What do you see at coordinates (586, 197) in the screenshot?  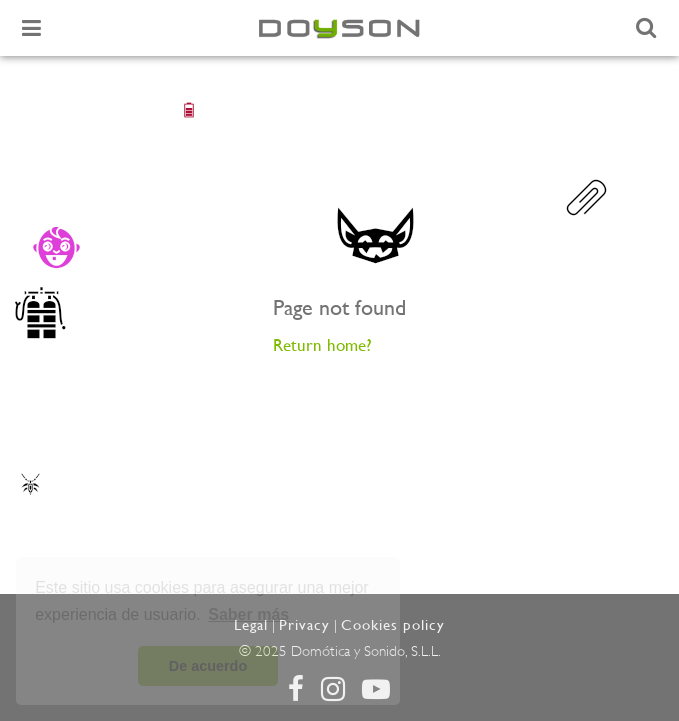 I see `attach a file to your message` at bounding box center [586, 197].